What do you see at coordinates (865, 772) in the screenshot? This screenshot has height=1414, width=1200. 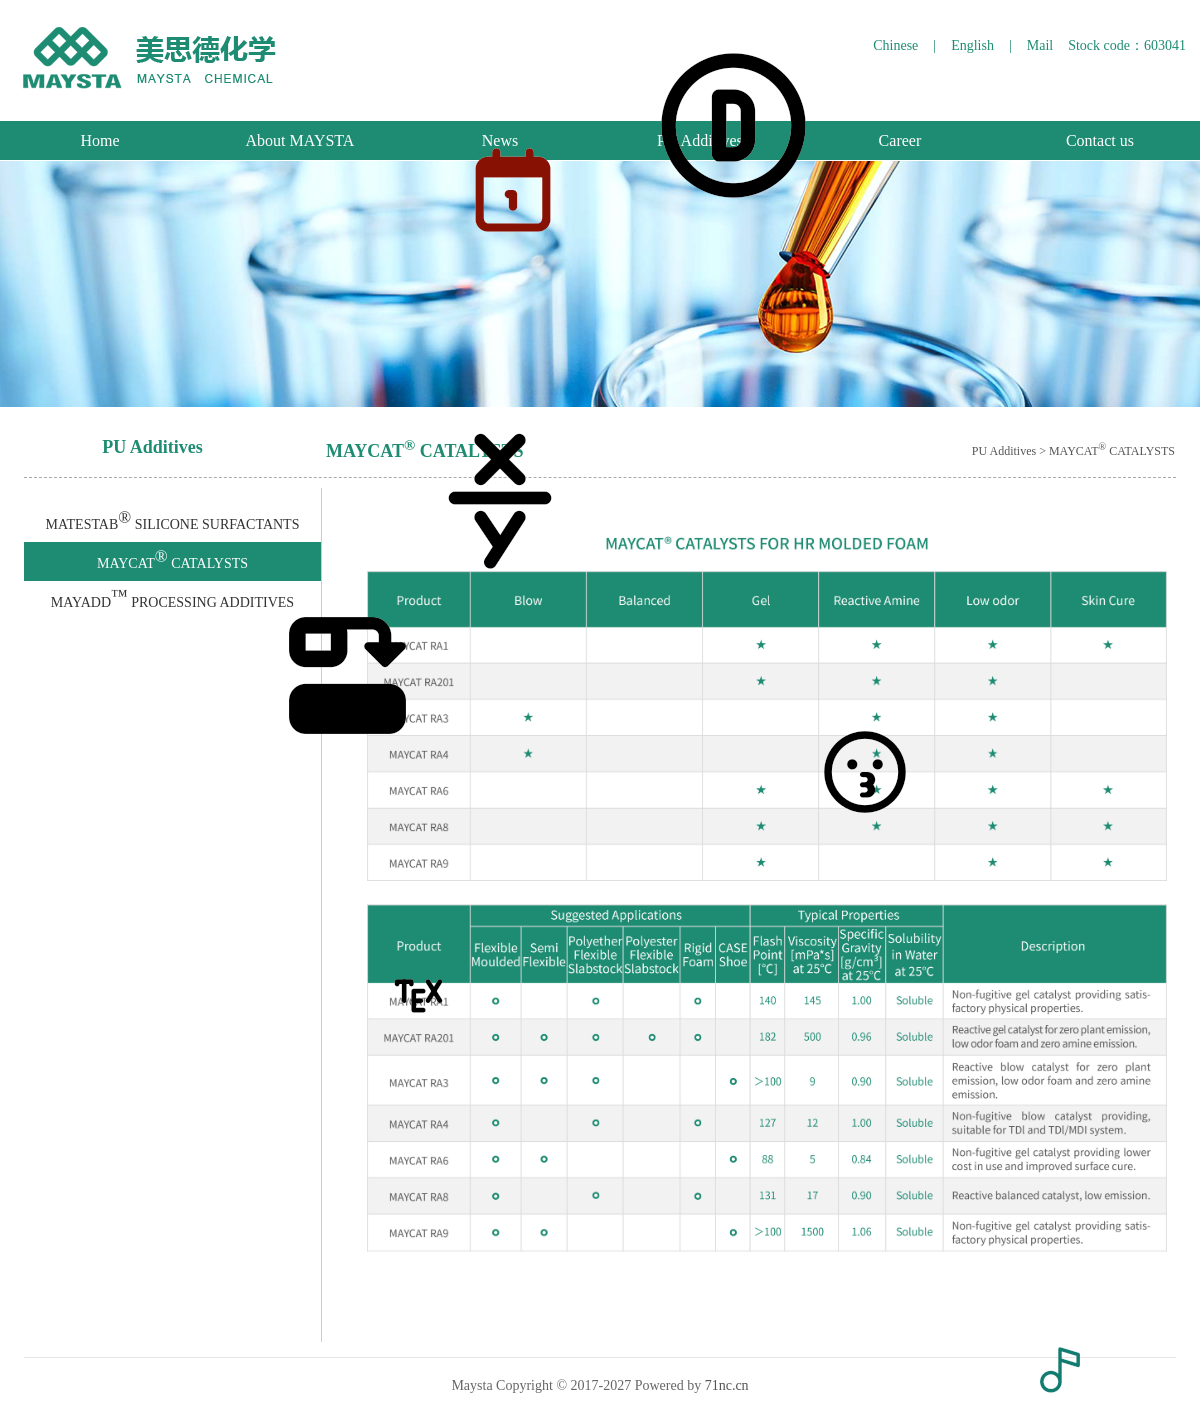 I see `send a kiss emoji reaction` at bounding box center [865, 772].